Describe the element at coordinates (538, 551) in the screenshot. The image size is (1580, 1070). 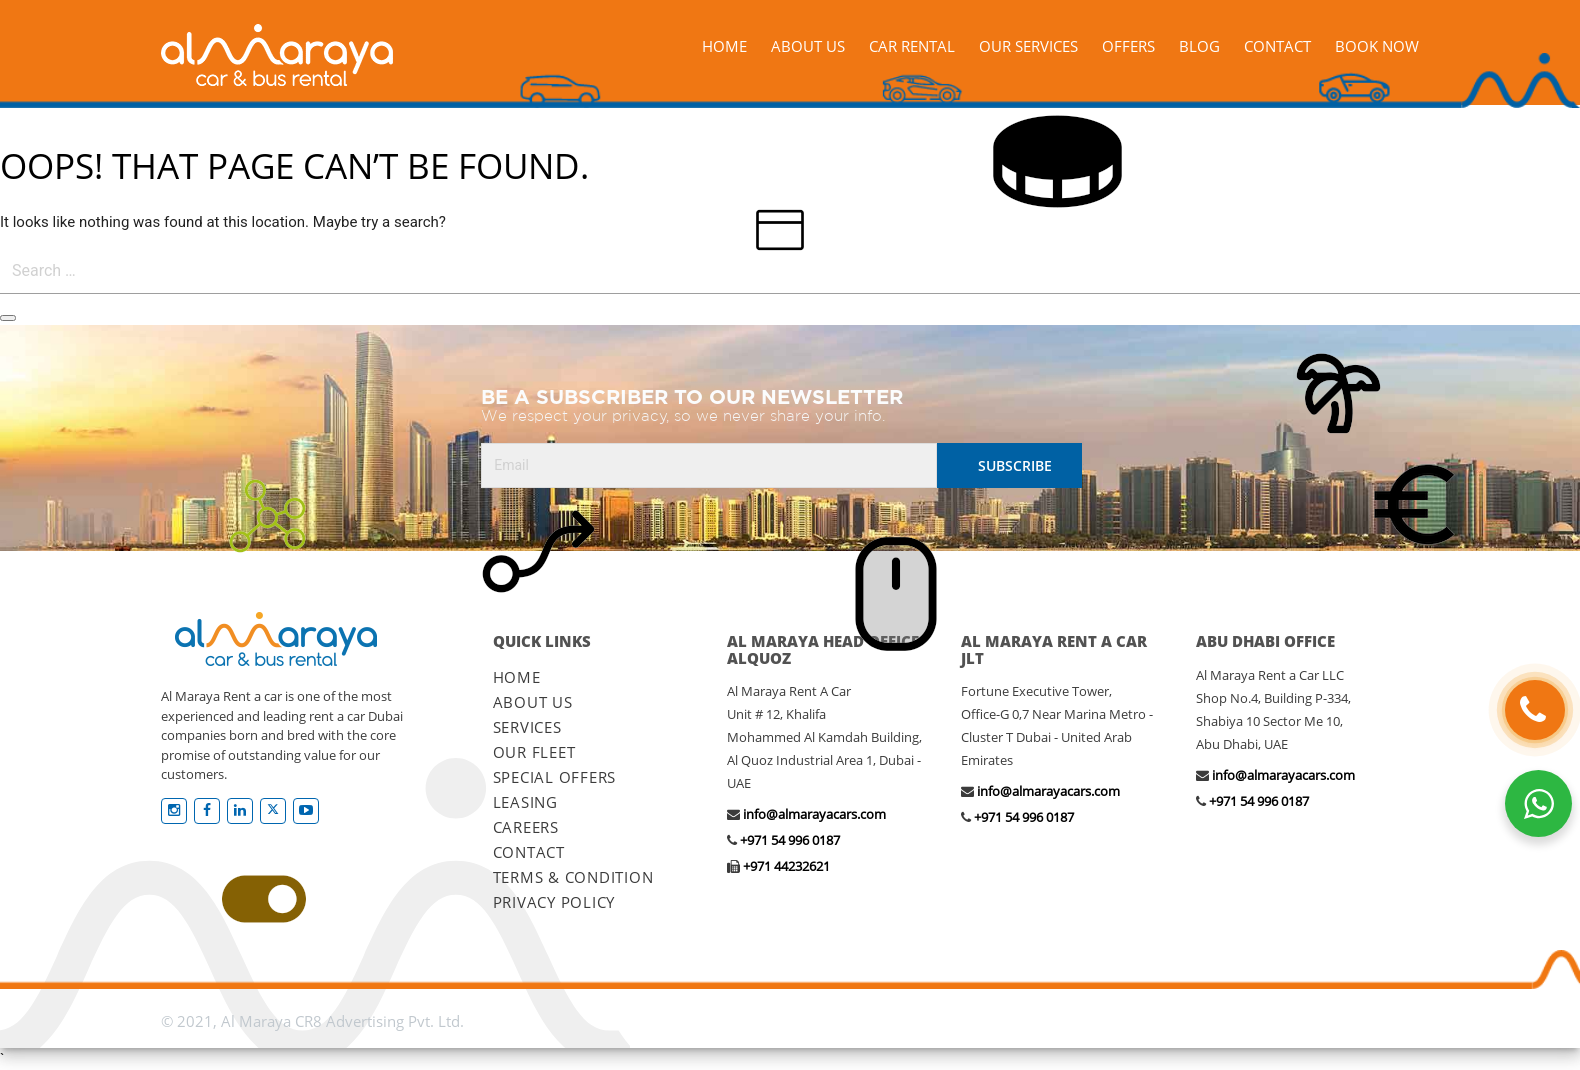
I see `indicates a workflow or process flow direction` at that location.